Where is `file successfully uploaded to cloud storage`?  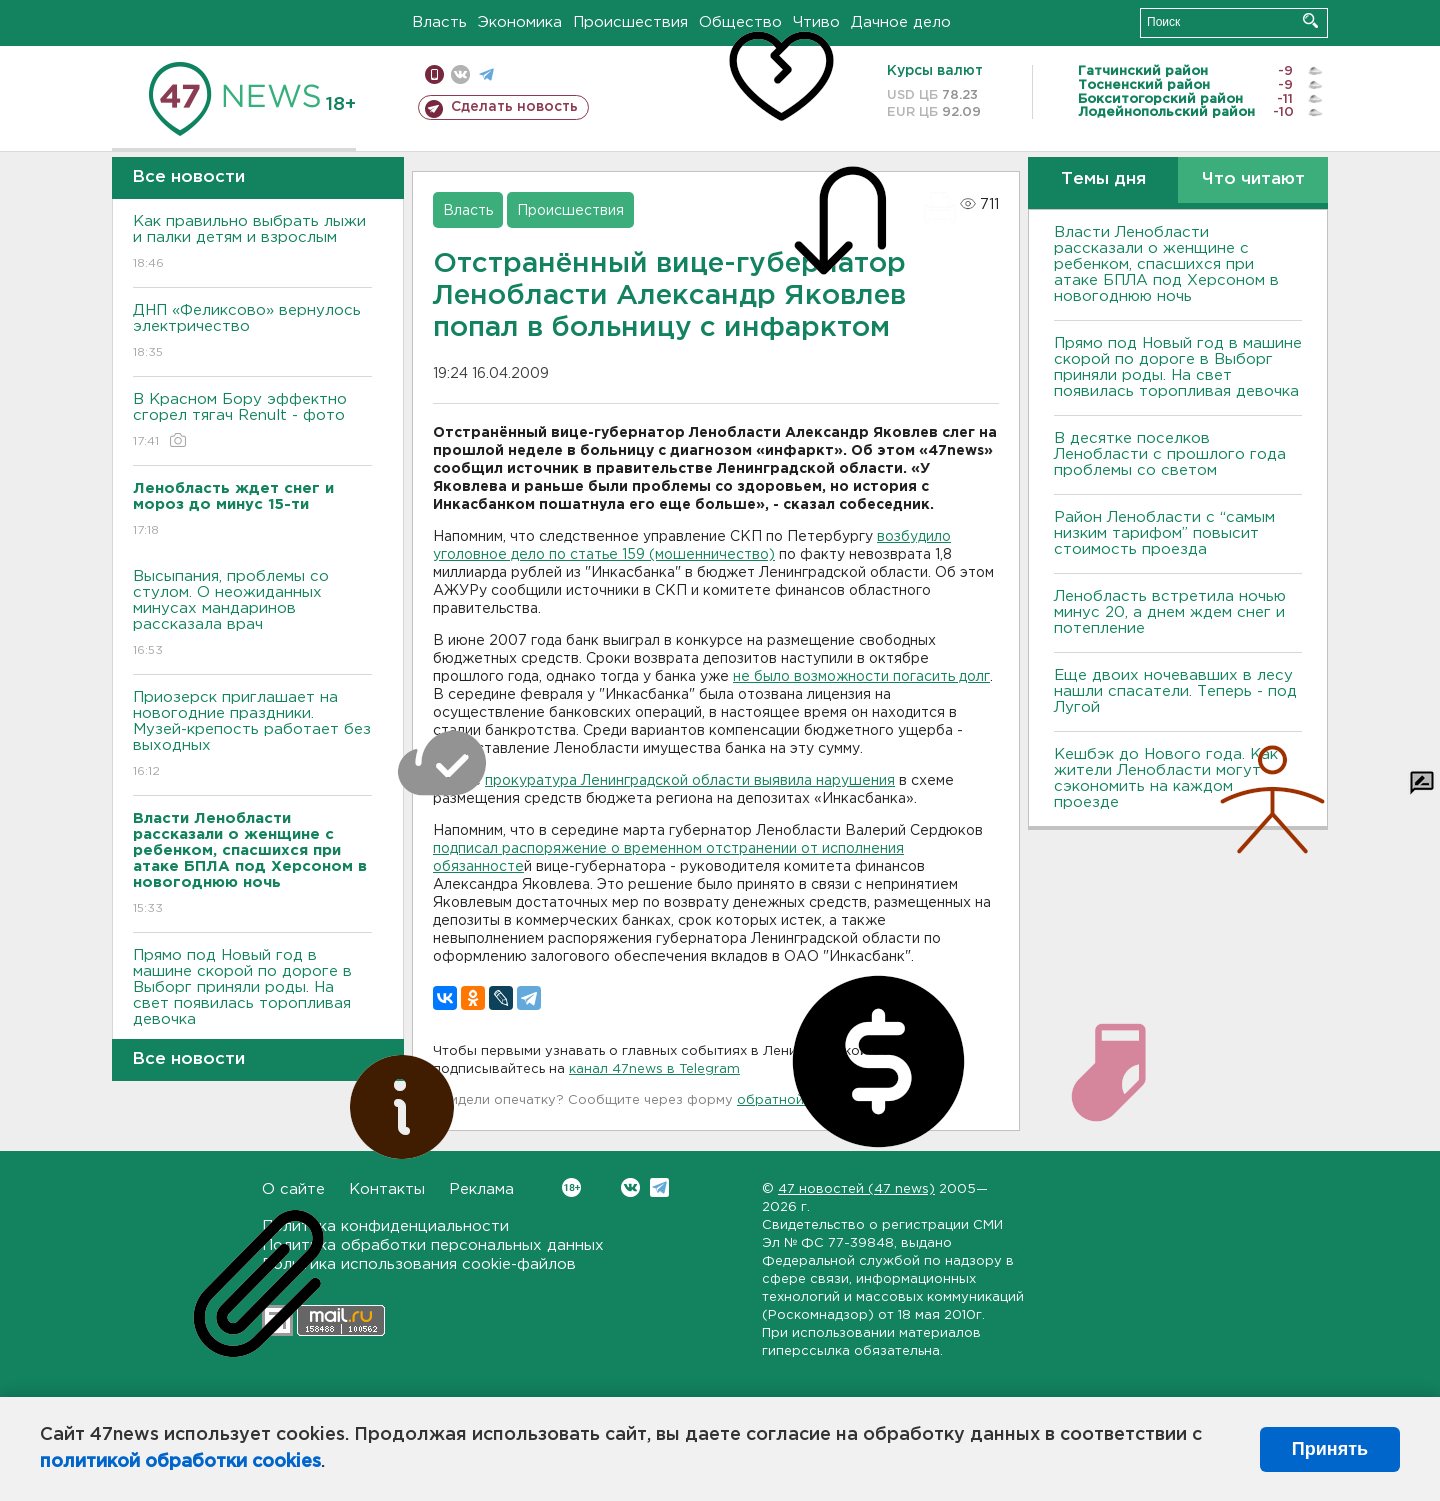 file successfully uploaded to cloud storage is located at coordinates (442, 763).